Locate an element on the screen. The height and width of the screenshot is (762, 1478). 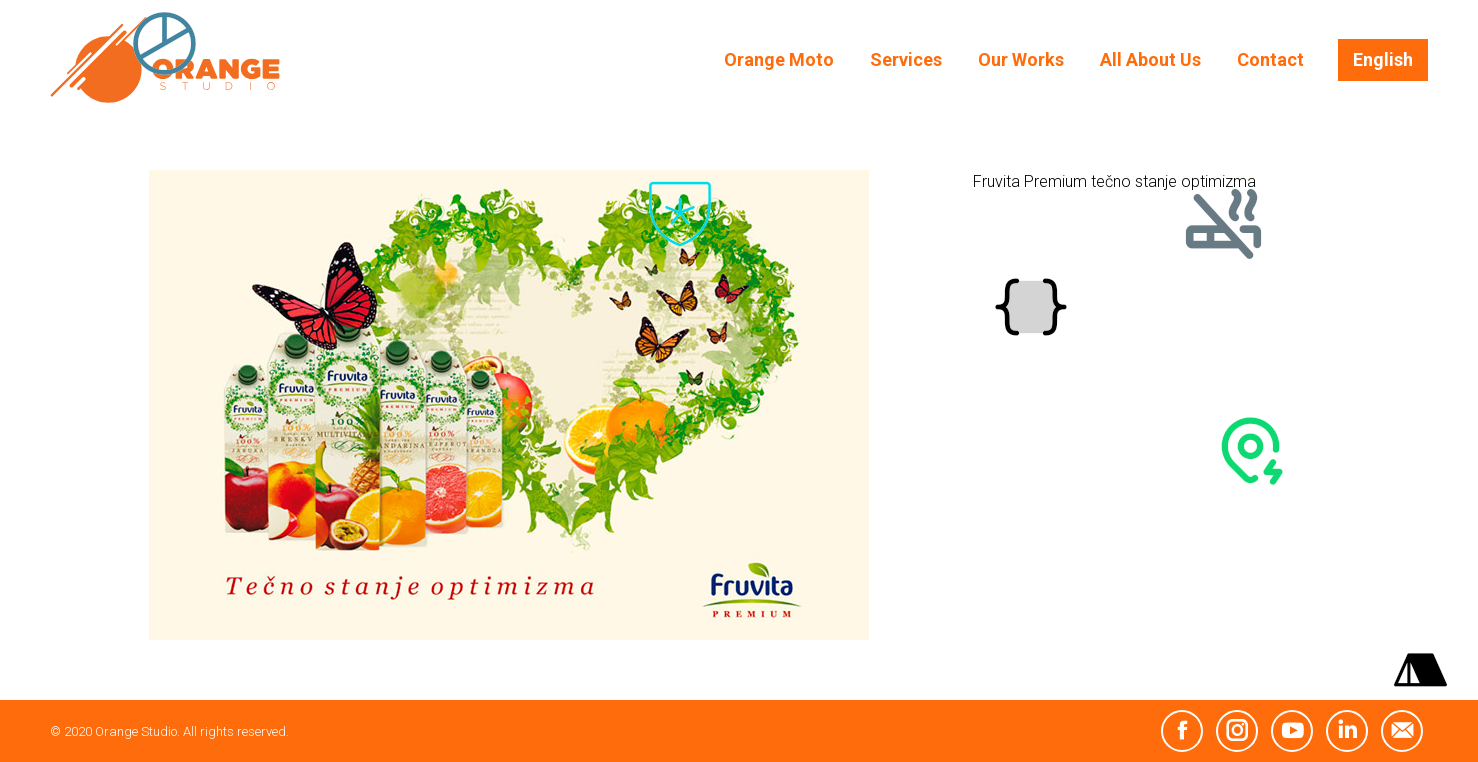
view security rating or trust status is located at coordinates (680, 210).